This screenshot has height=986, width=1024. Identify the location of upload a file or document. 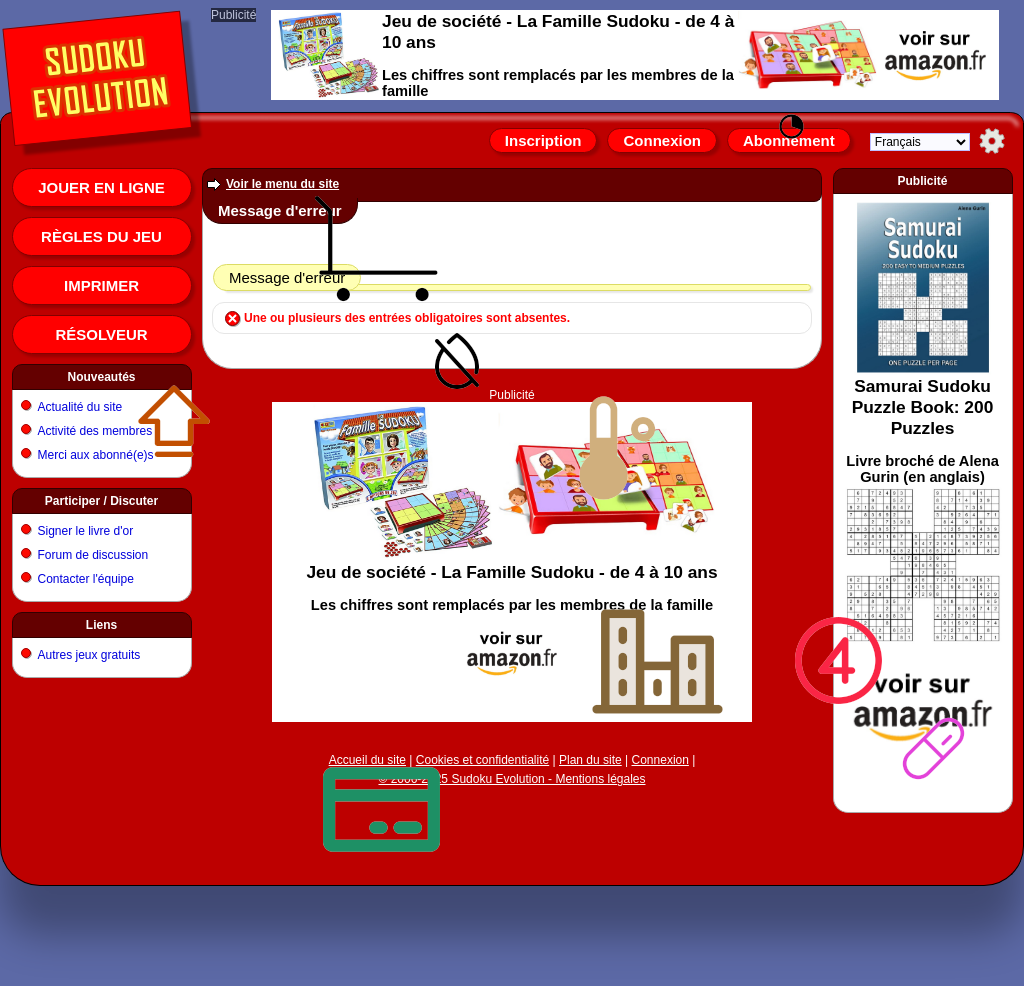
(174, 424).